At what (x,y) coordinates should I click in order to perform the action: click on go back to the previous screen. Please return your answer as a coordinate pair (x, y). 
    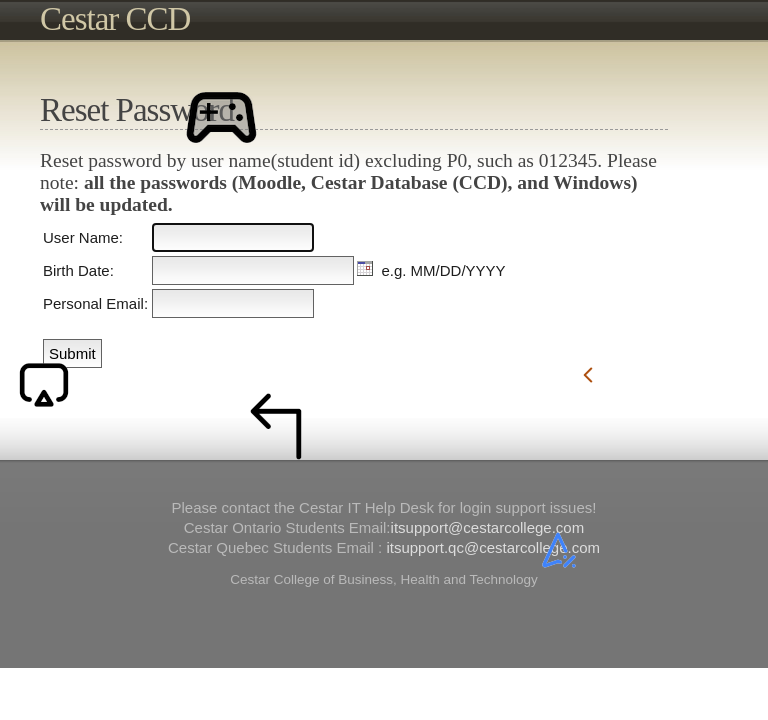
    Looking at the image, I should click on (588, 375).